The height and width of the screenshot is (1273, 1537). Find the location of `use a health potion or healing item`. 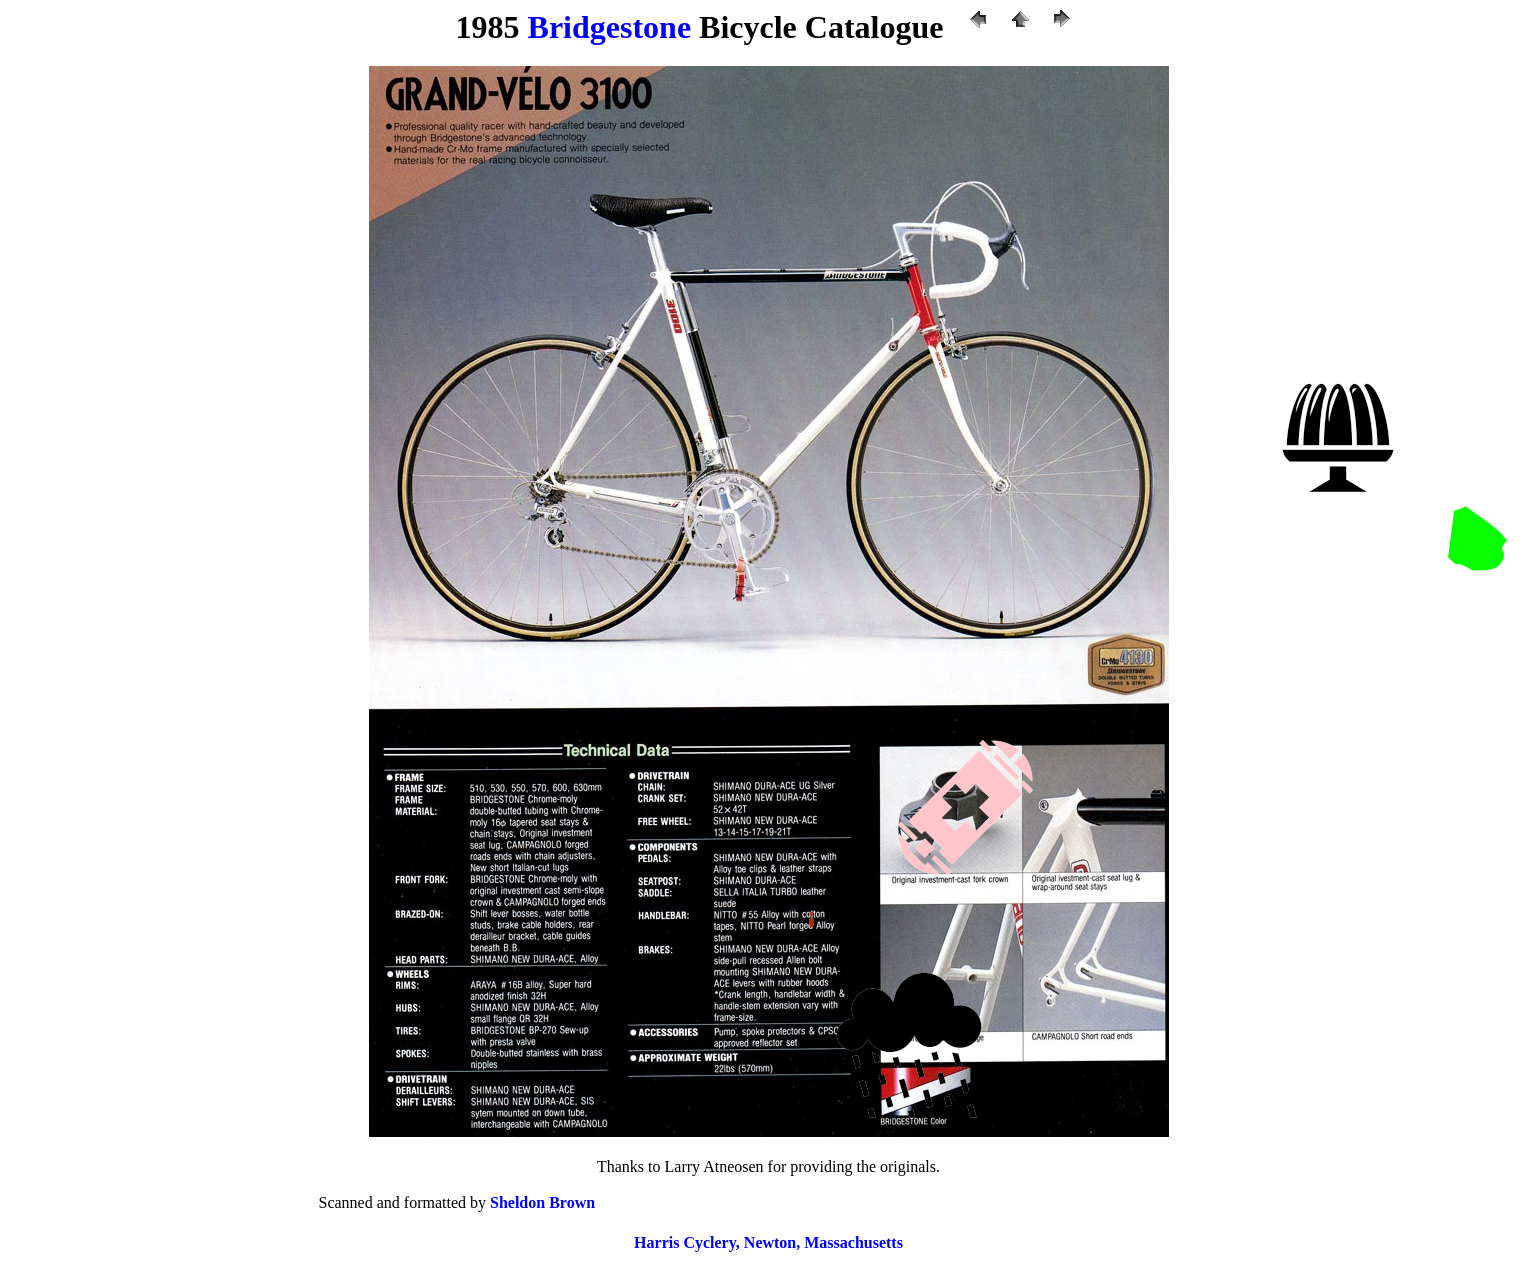

use a health potion or healing item is located at coordinates (965, 807).